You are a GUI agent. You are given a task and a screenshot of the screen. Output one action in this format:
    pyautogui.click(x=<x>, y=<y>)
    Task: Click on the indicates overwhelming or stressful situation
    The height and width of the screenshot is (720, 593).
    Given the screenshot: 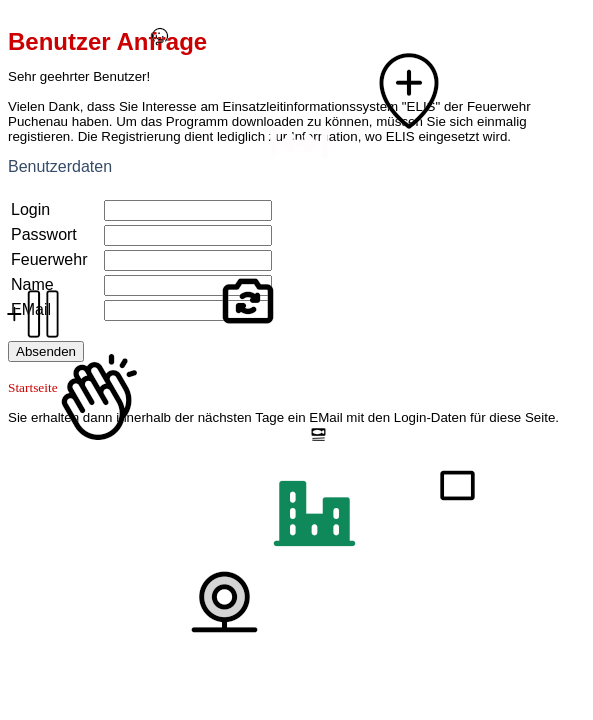 What is the action you would take?
    pyautogui.click(x=160, y=36)
    